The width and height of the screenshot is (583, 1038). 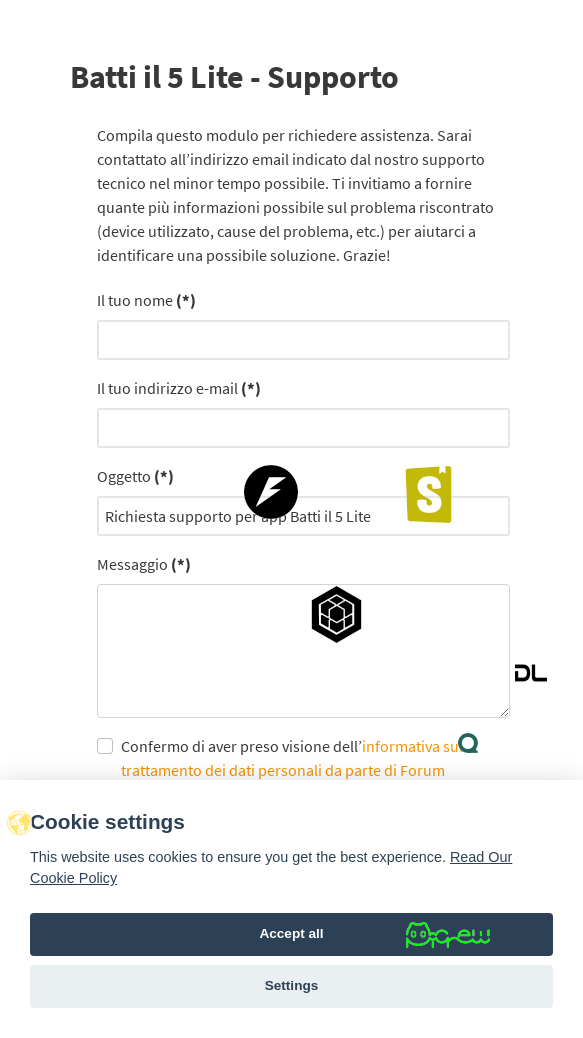 What do you see at coordinates (271, 492) in the screenshot?
I see `FastAPI framework branding or integration` at bounding box center [271, 492].